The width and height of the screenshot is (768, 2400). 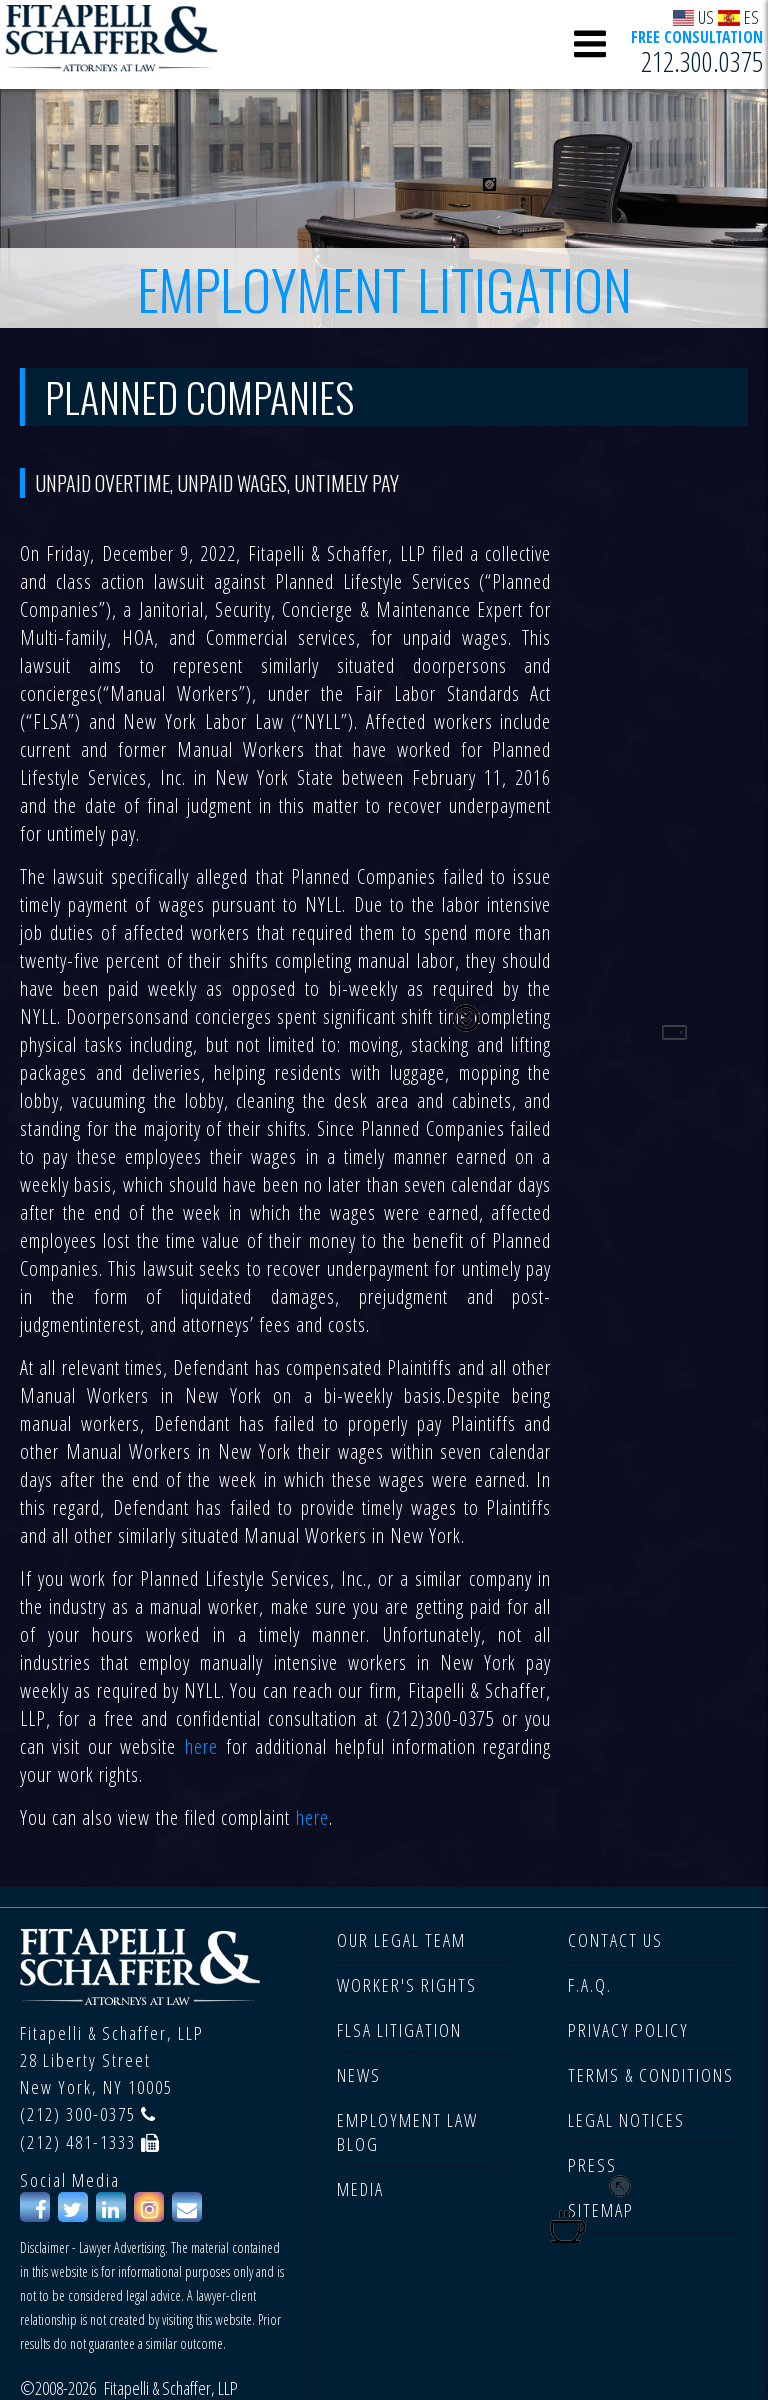 I want to click on navigate back to previous screen, so click(x=620, y=2186).